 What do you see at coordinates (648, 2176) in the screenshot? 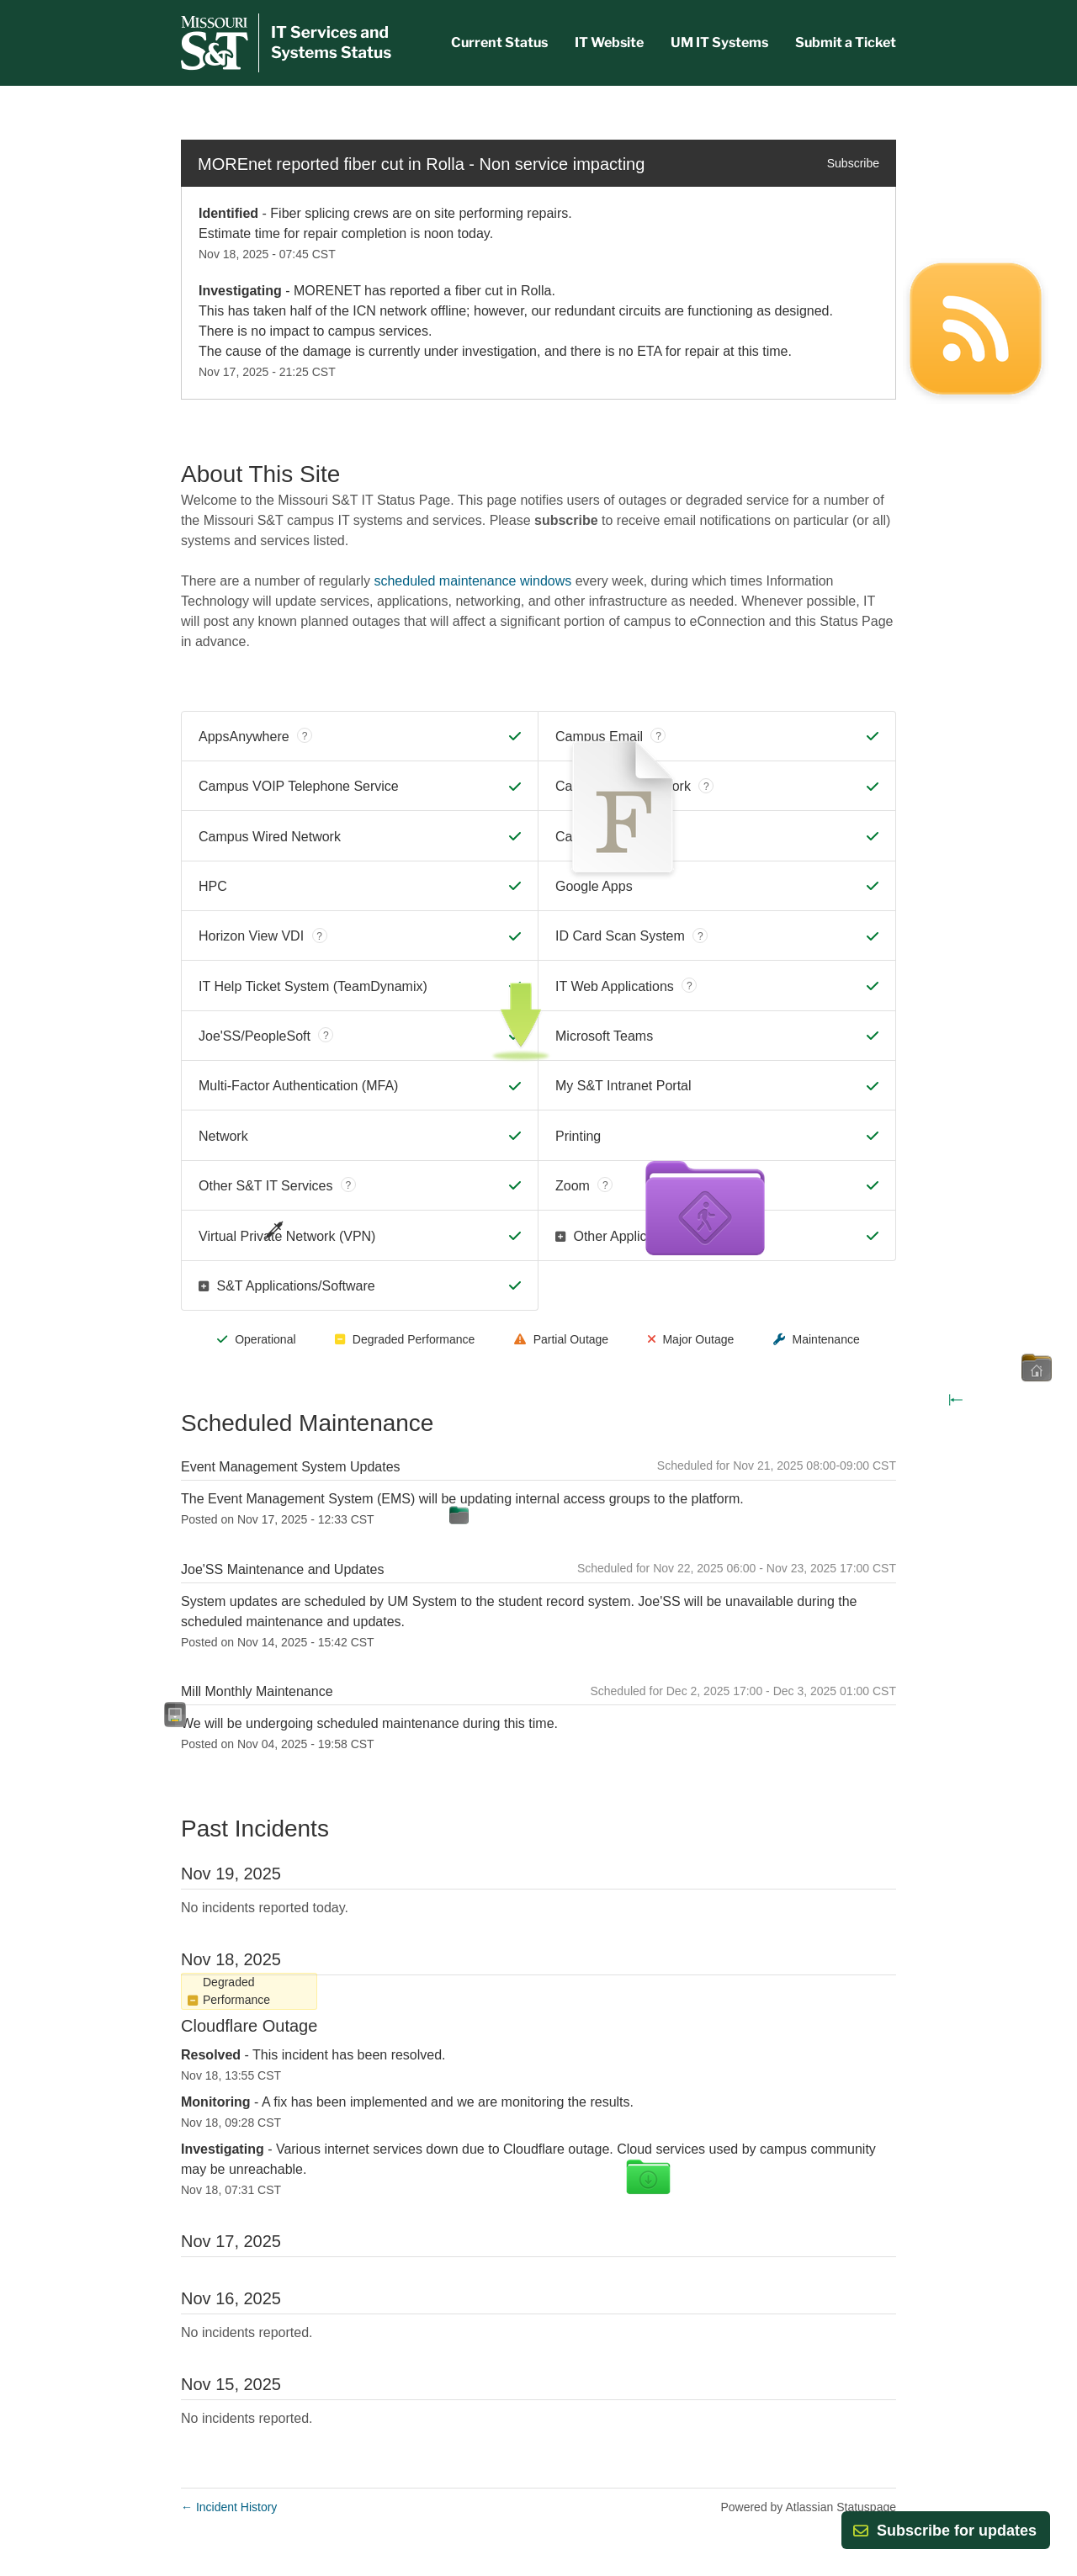
I see `open downloads folder` at bounding box center [648, 2176].